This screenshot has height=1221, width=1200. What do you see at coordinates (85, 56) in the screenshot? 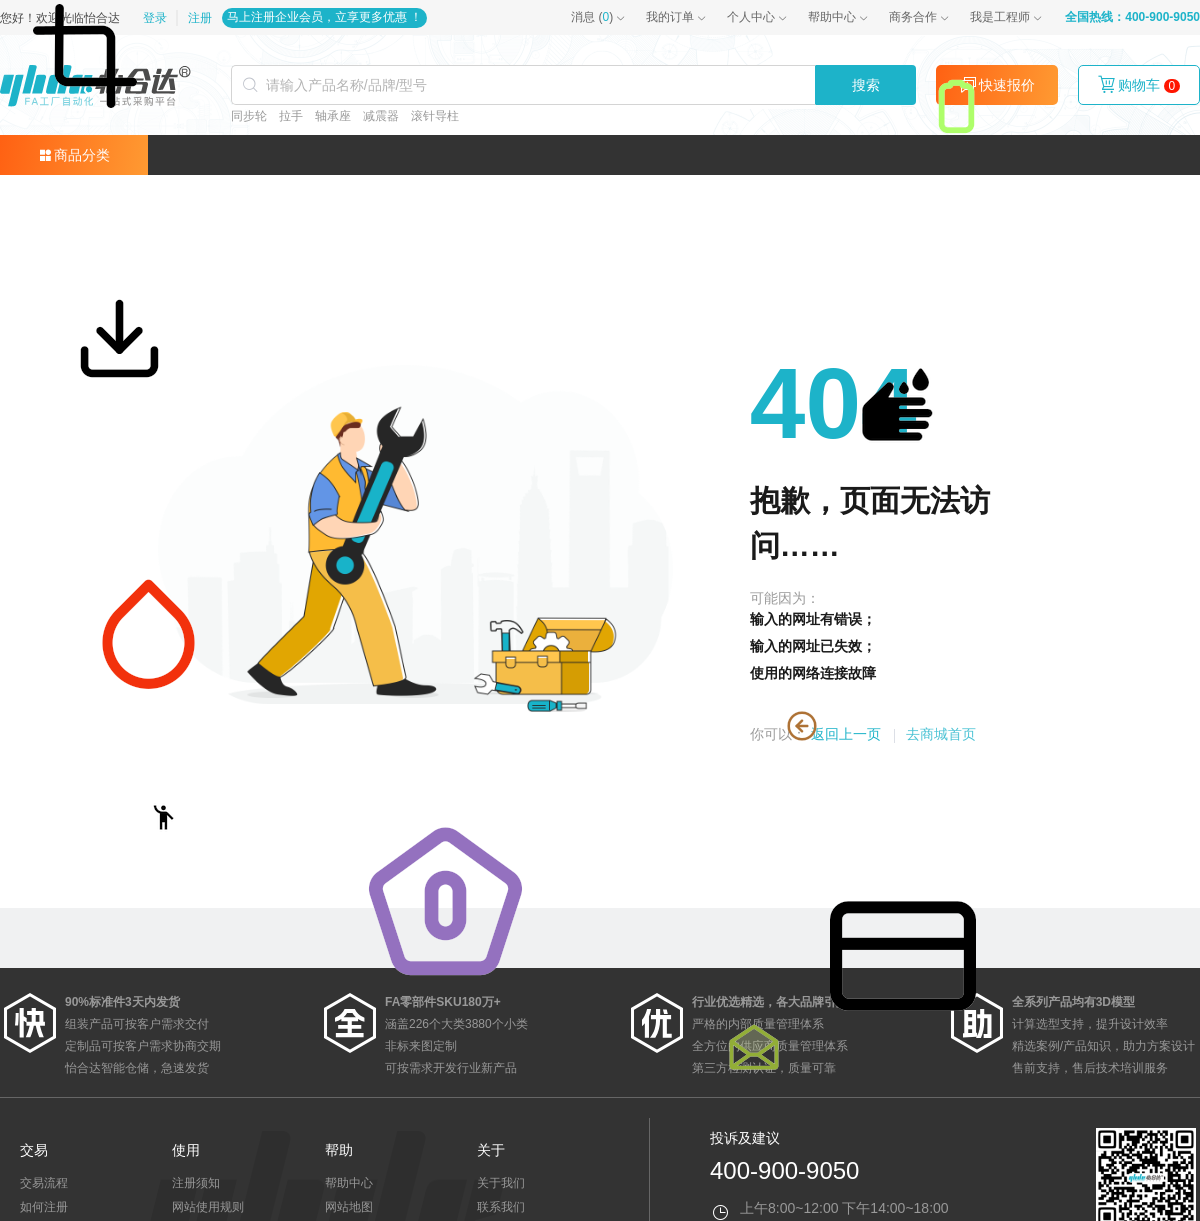
I see `crop or resize an image` at bounding box center [85, 56].